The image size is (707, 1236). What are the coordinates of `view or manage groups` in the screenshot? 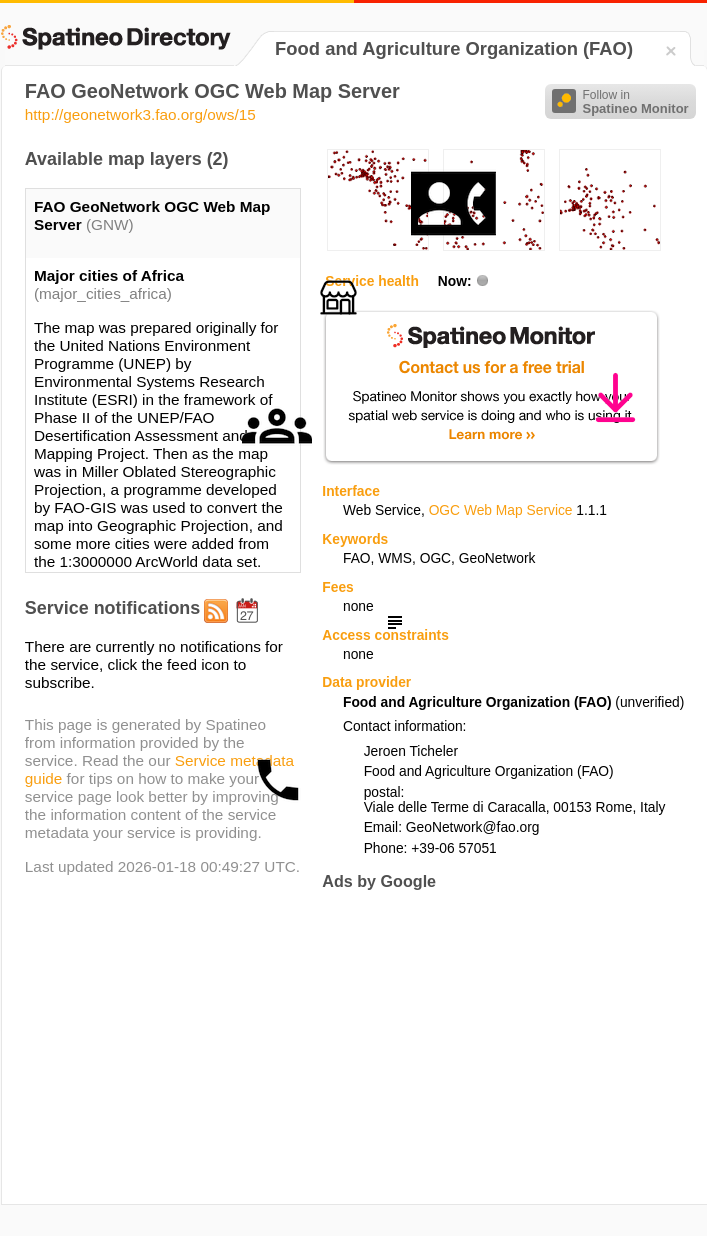 It's located at (277, 426).